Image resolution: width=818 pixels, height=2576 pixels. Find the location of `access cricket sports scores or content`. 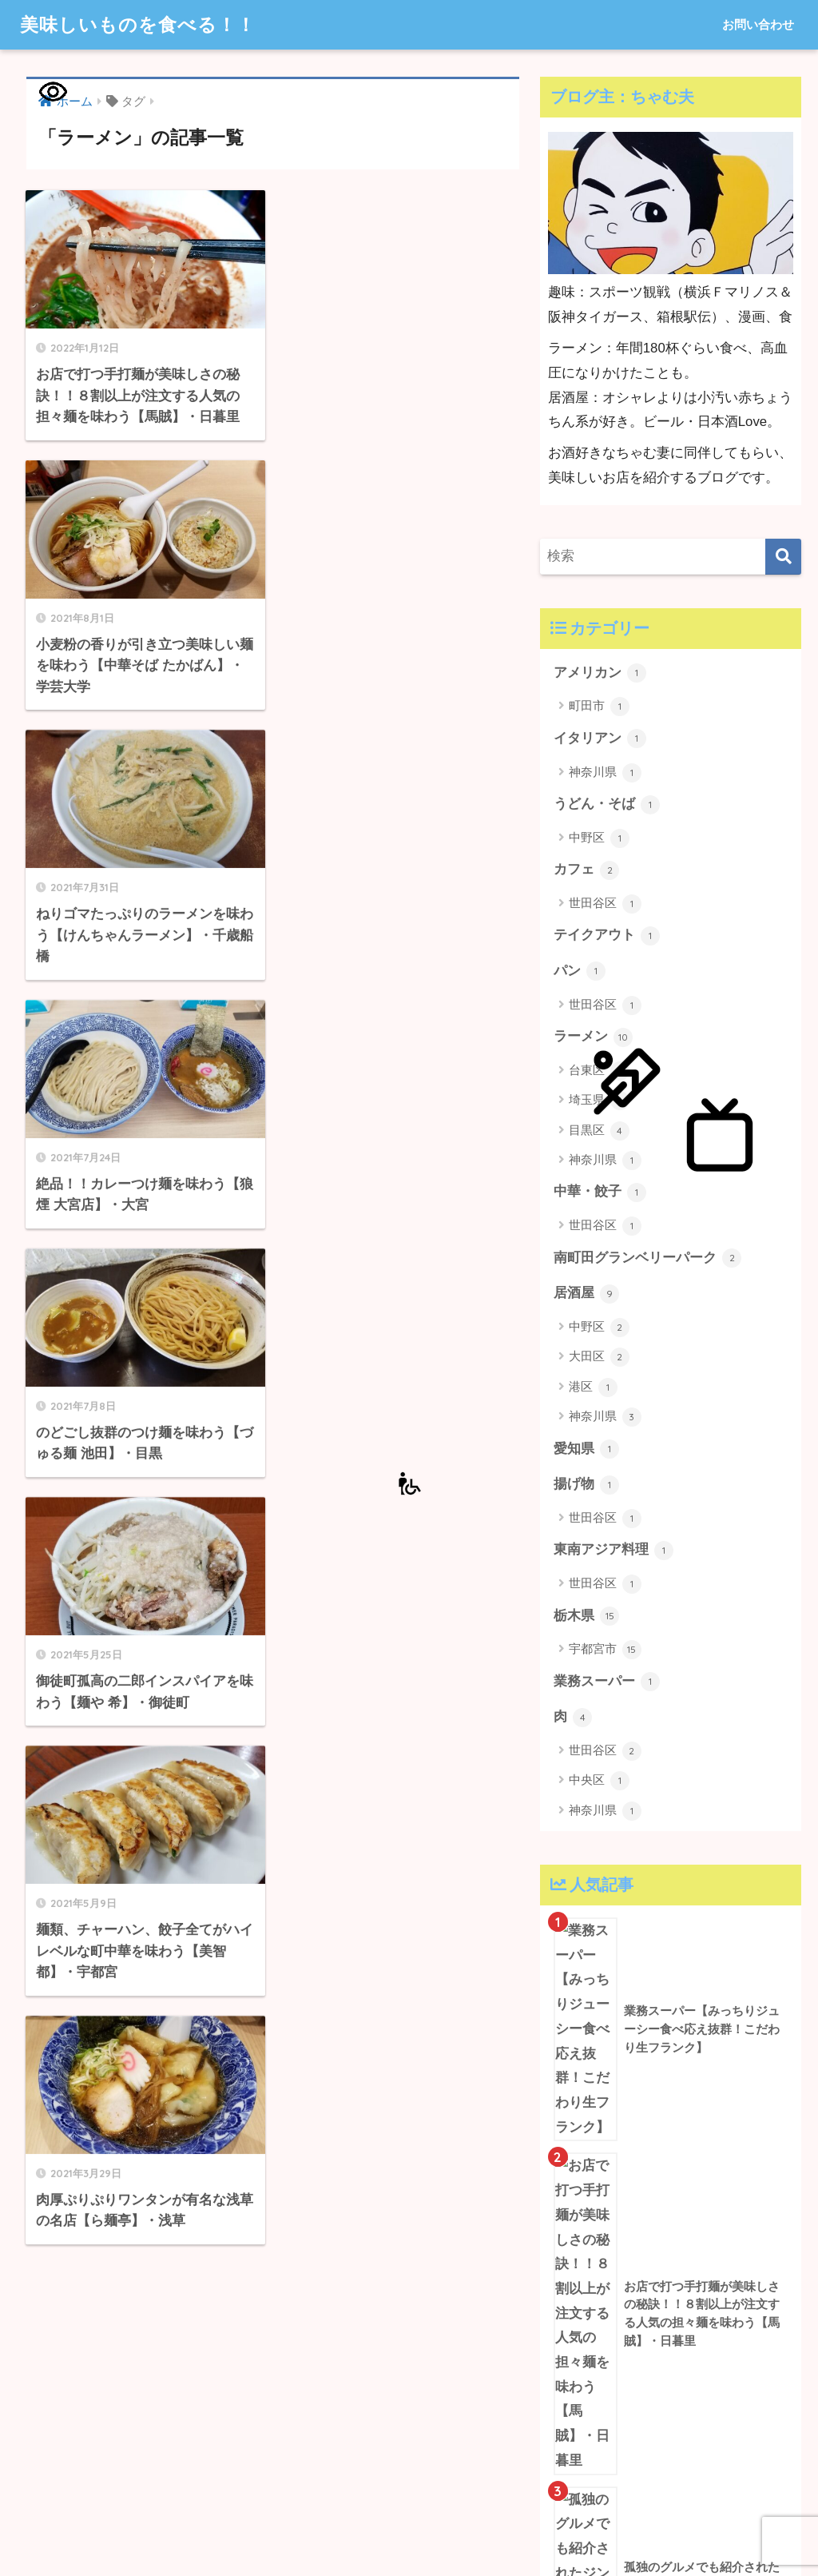

access cricket sports scores or content is located at coordinates (623, 1080).